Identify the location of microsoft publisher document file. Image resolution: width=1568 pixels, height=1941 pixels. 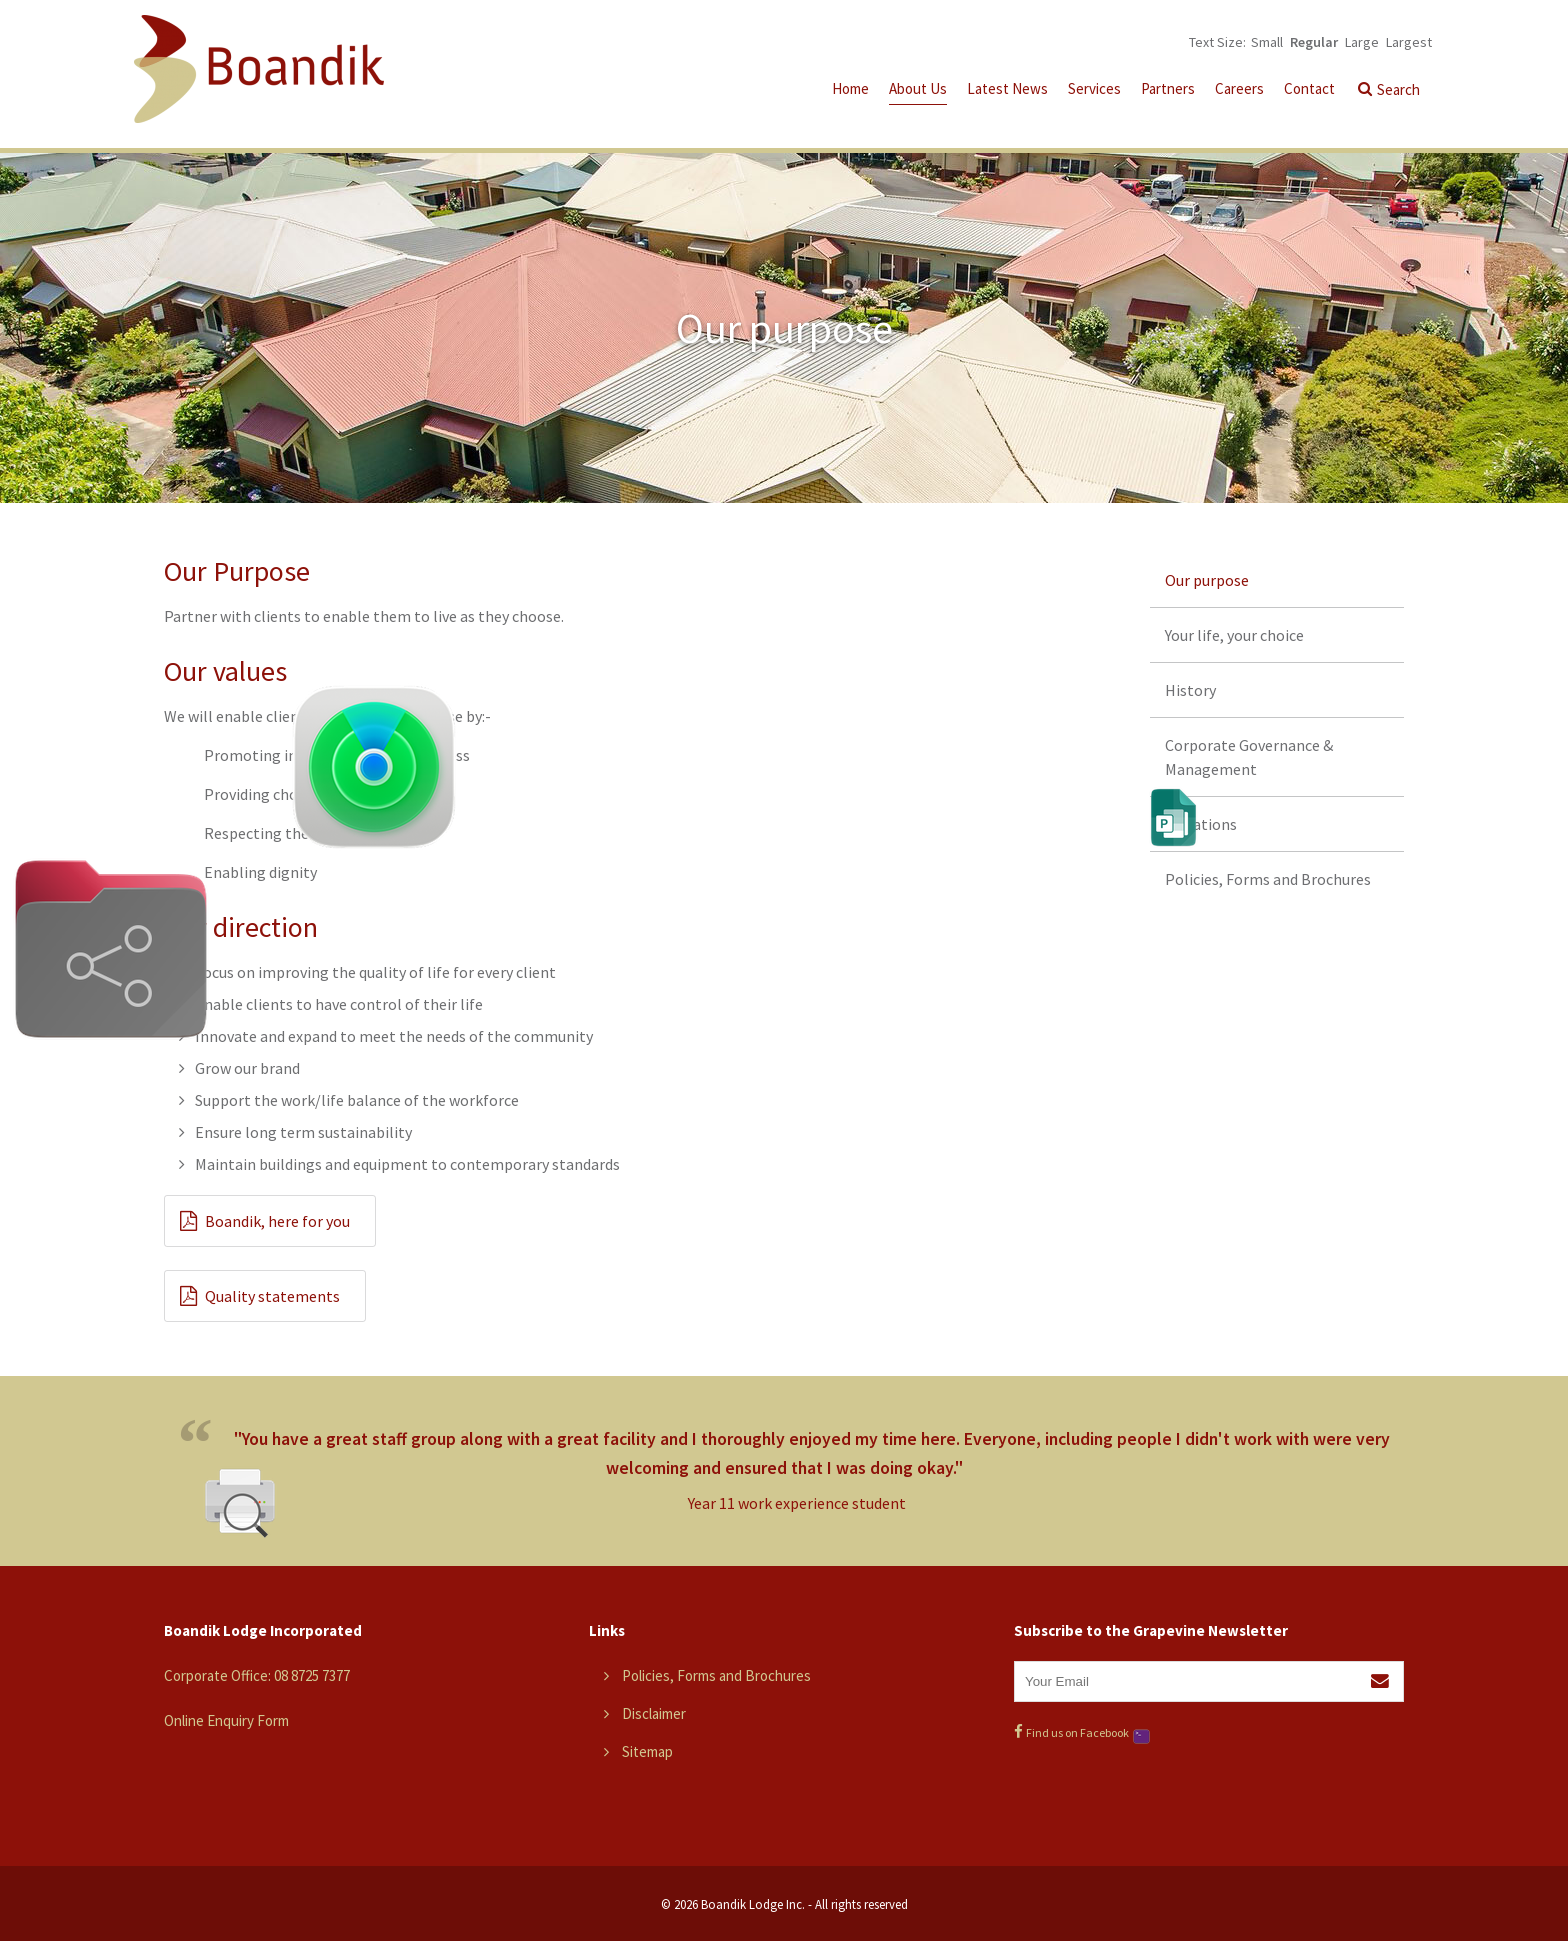
(1173, 817).